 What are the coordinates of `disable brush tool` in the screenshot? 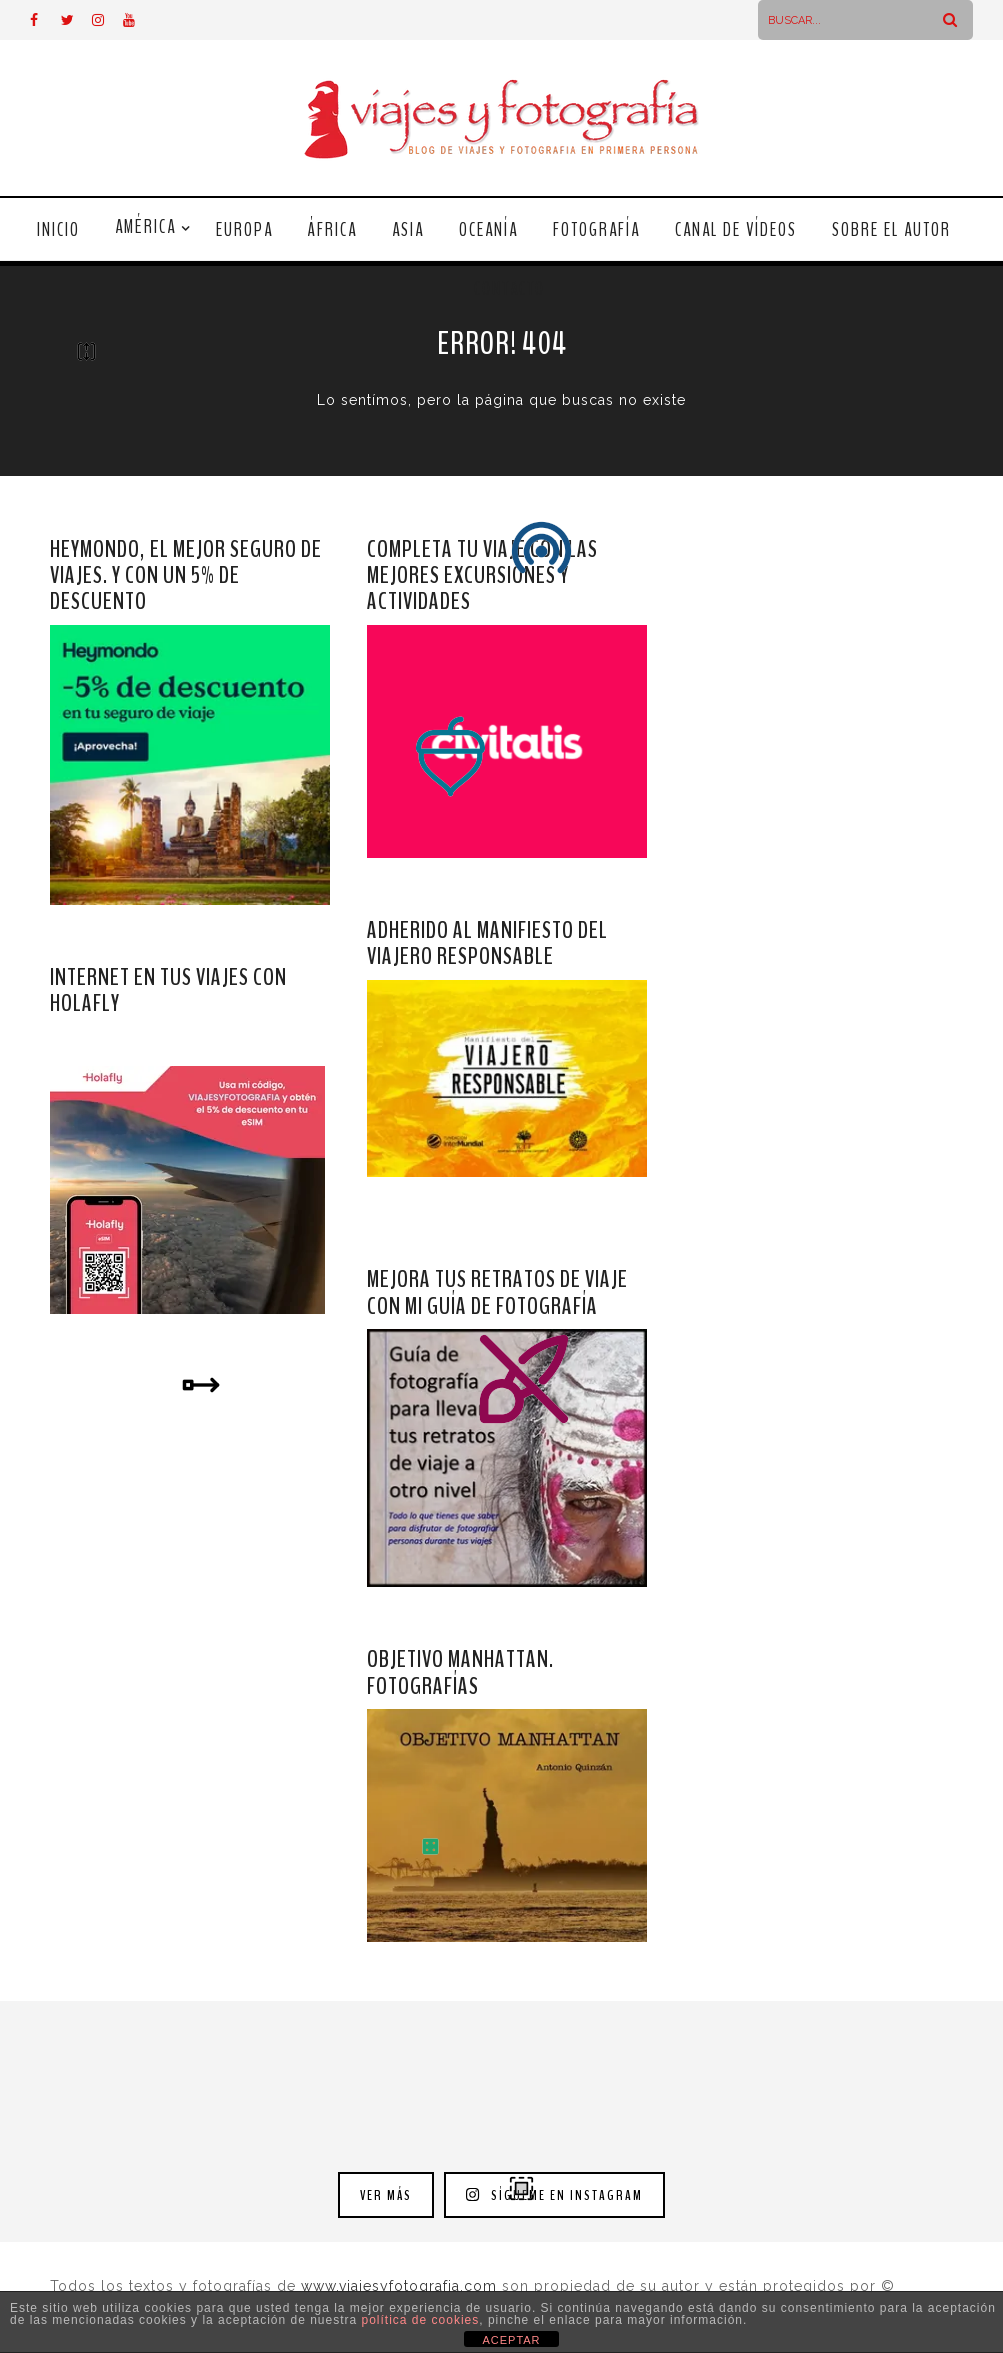 It's located at (524, 1379).